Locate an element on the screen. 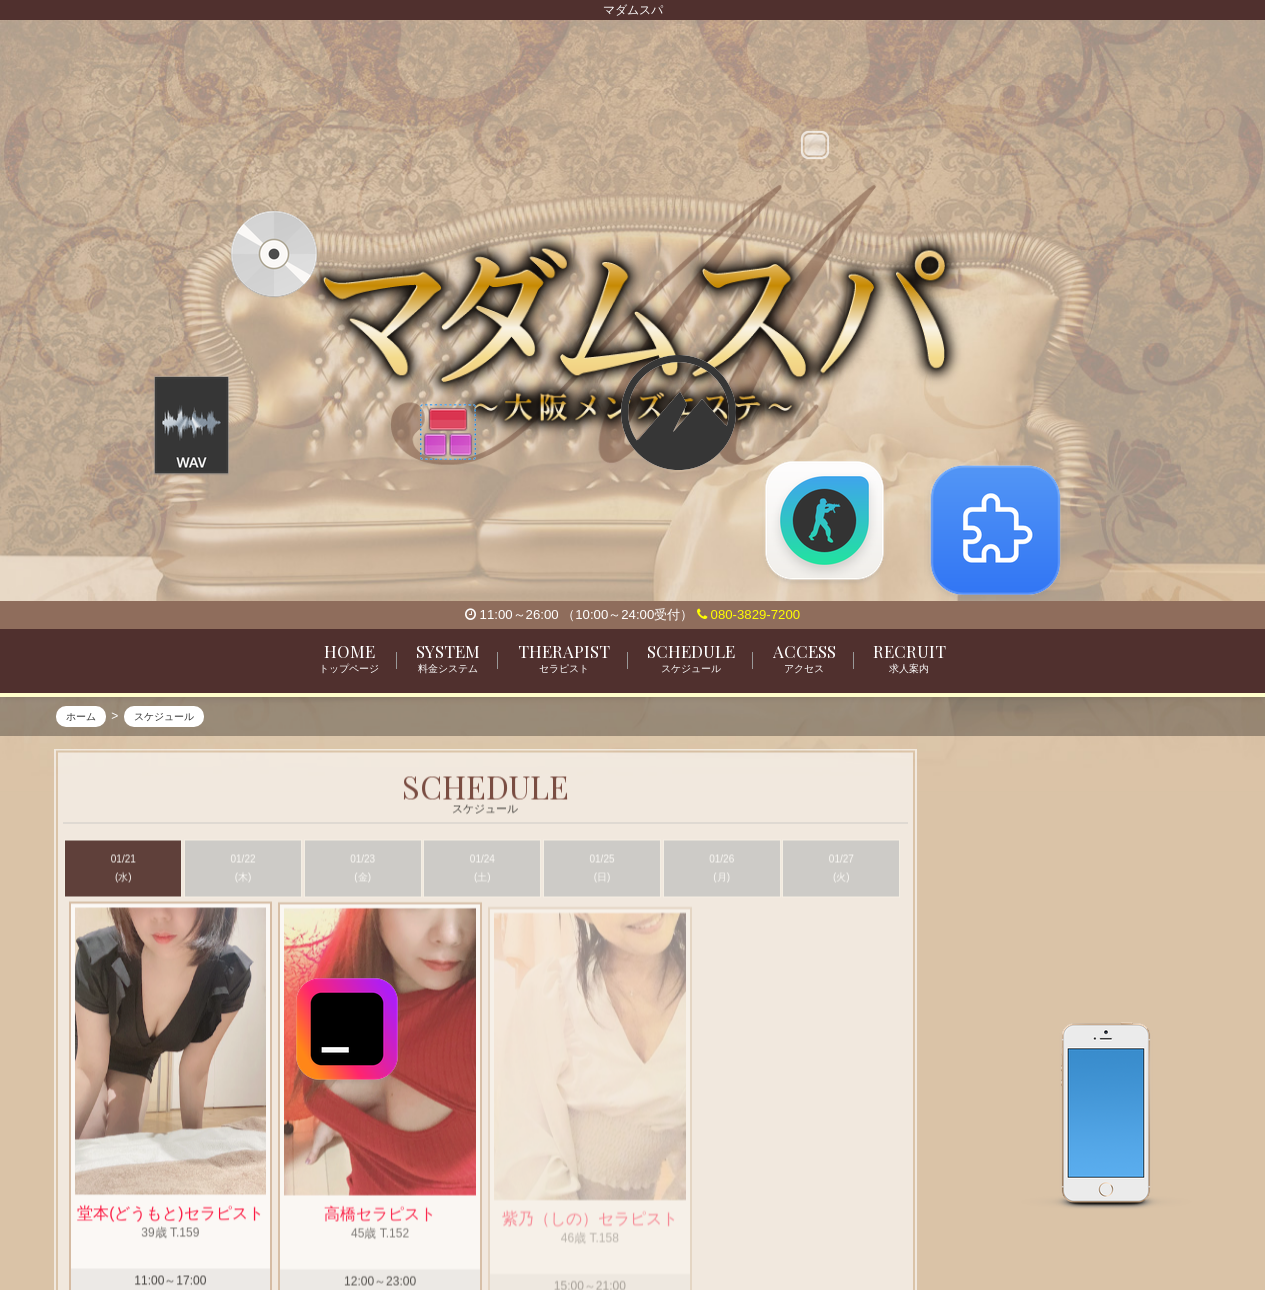  open jetbrains toolbox to manage ides is located at coordinates (347, 1029).